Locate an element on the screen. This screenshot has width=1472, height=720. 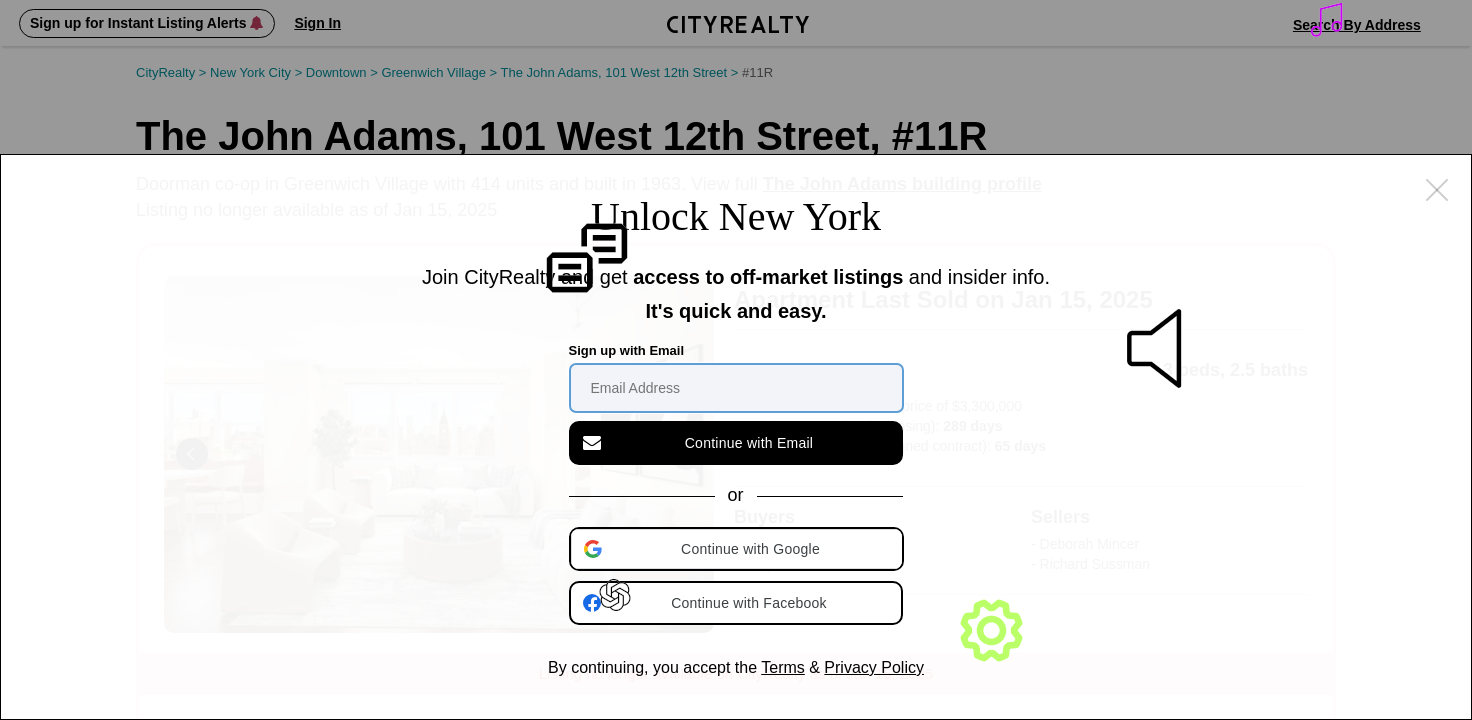
access settings is located at coordinates (991, 630).